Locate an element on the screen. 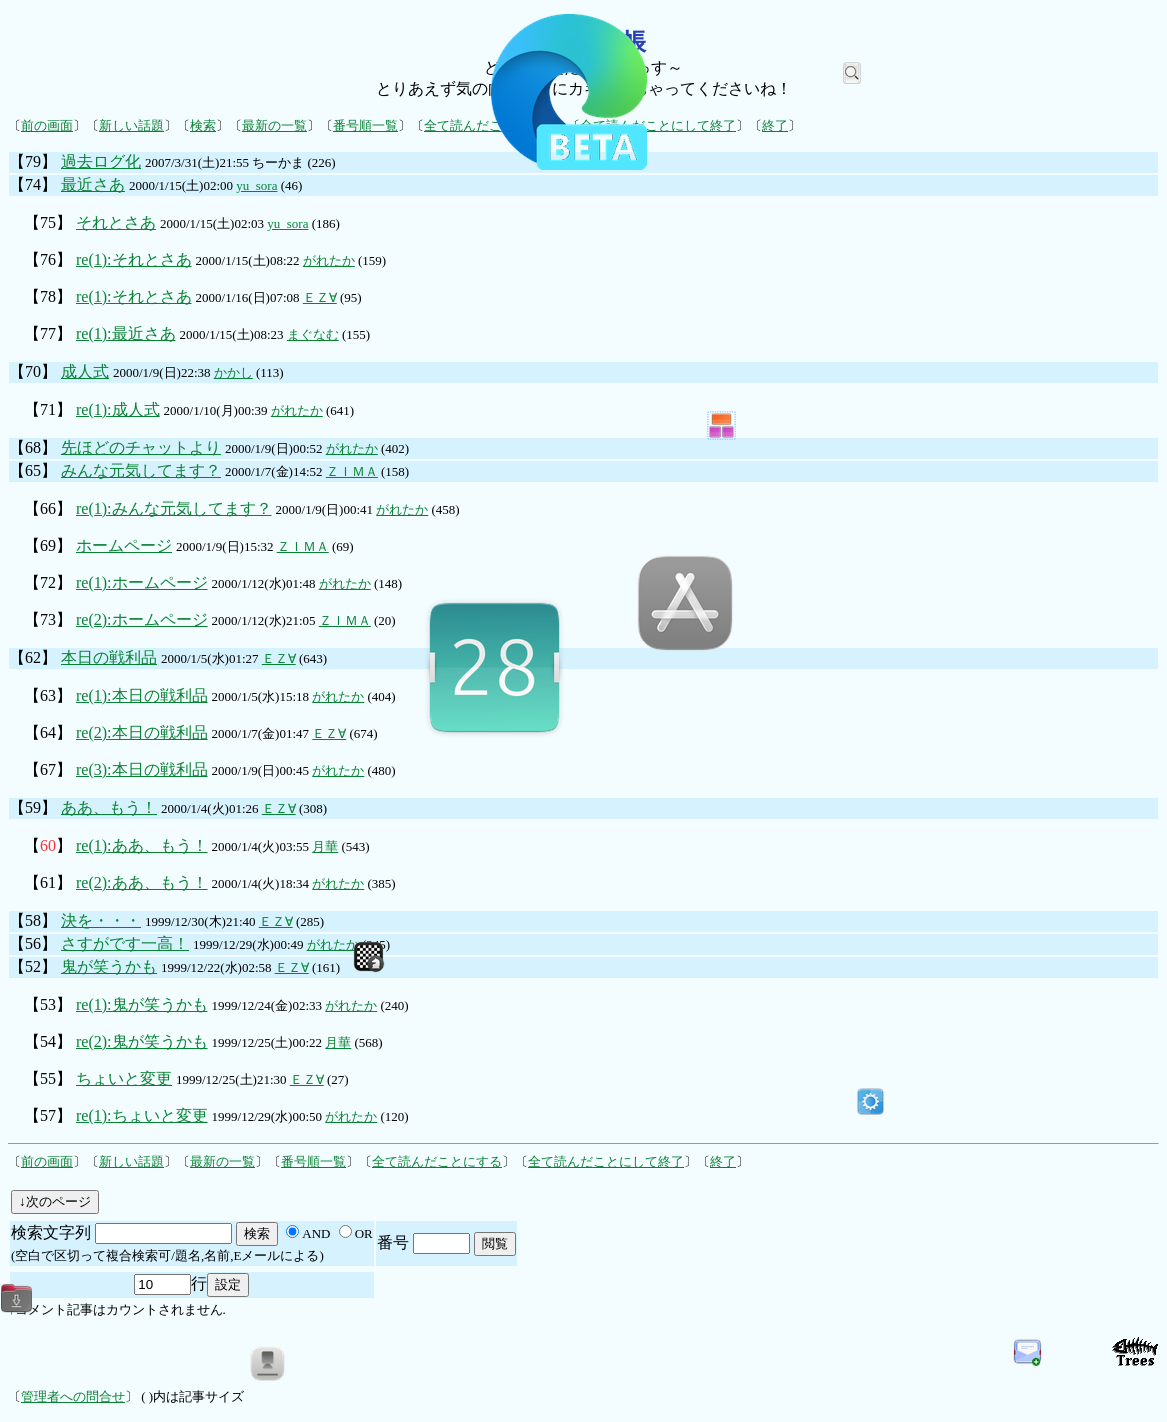  open the GNOME calendar application is located at coordinates (494, 667).